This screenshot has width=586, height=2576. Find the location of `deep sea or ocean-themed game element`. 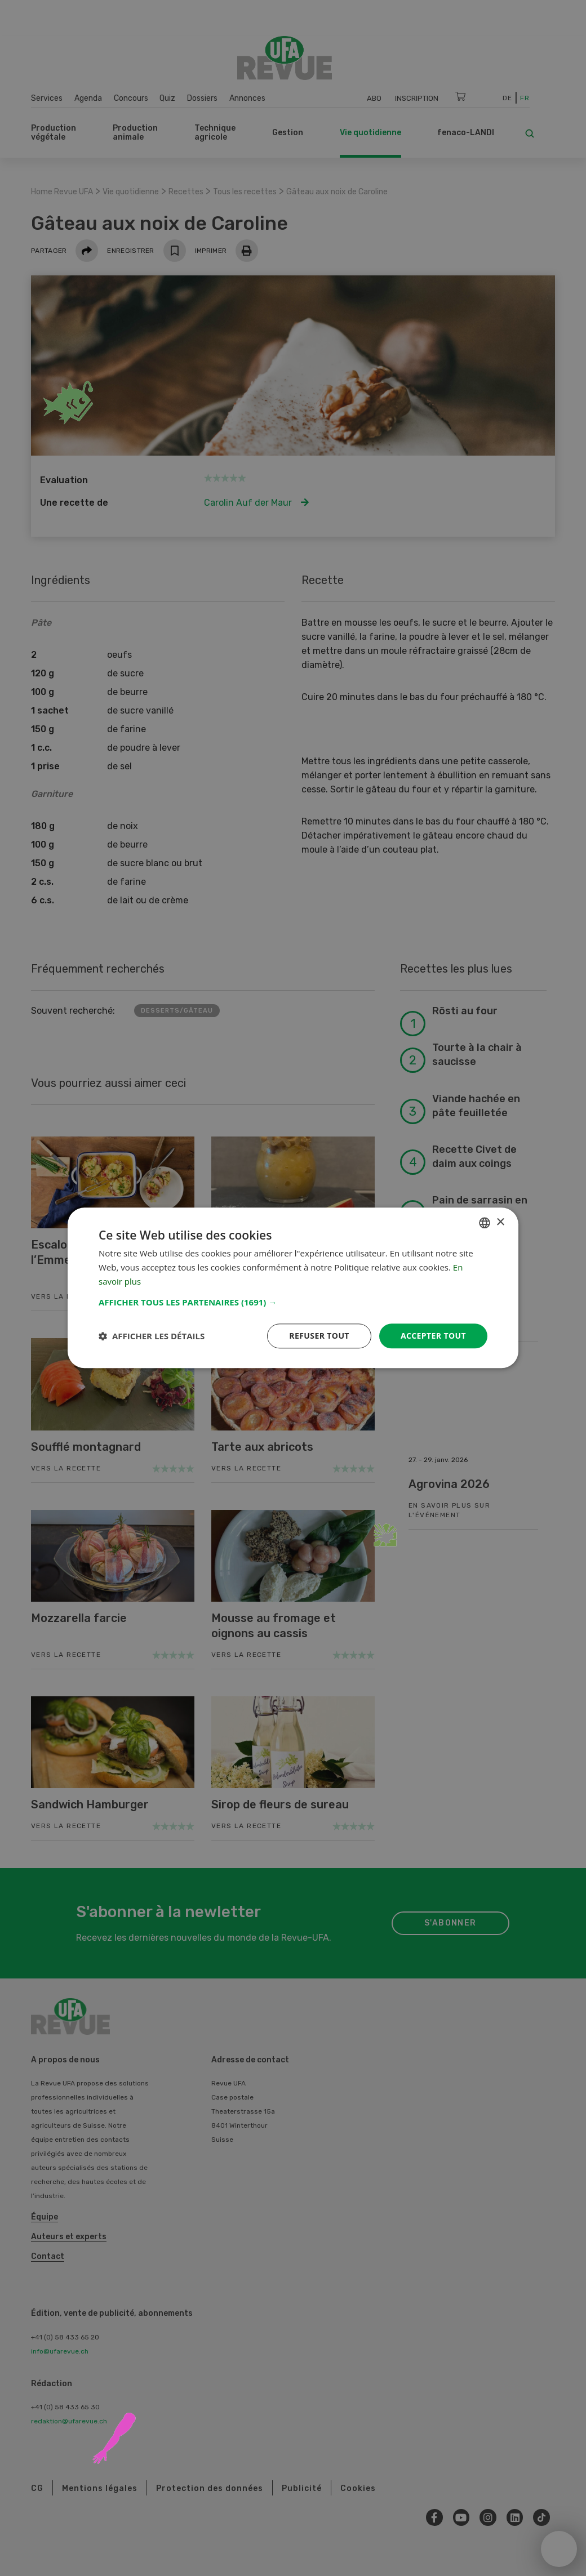

deep sea or ocean-themed game element is located at coordinates (68, 402).